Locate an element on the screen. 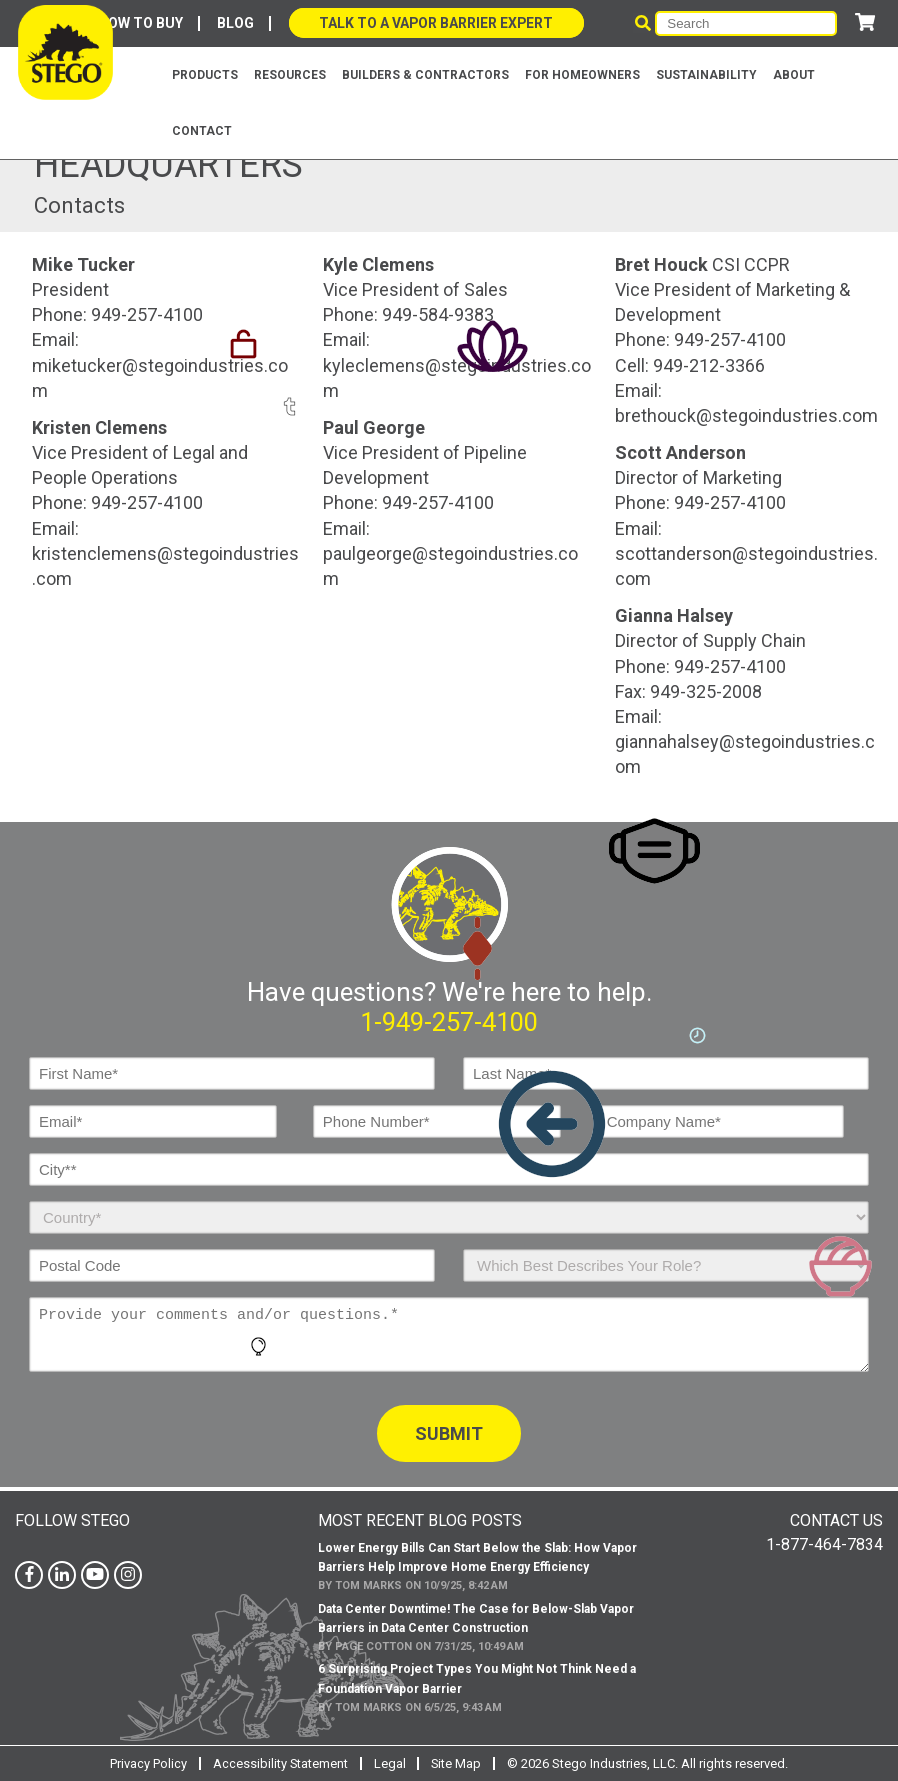 This screenshot has height=1781, width=898. view food or meal options is located at coordinates (840, 1267).